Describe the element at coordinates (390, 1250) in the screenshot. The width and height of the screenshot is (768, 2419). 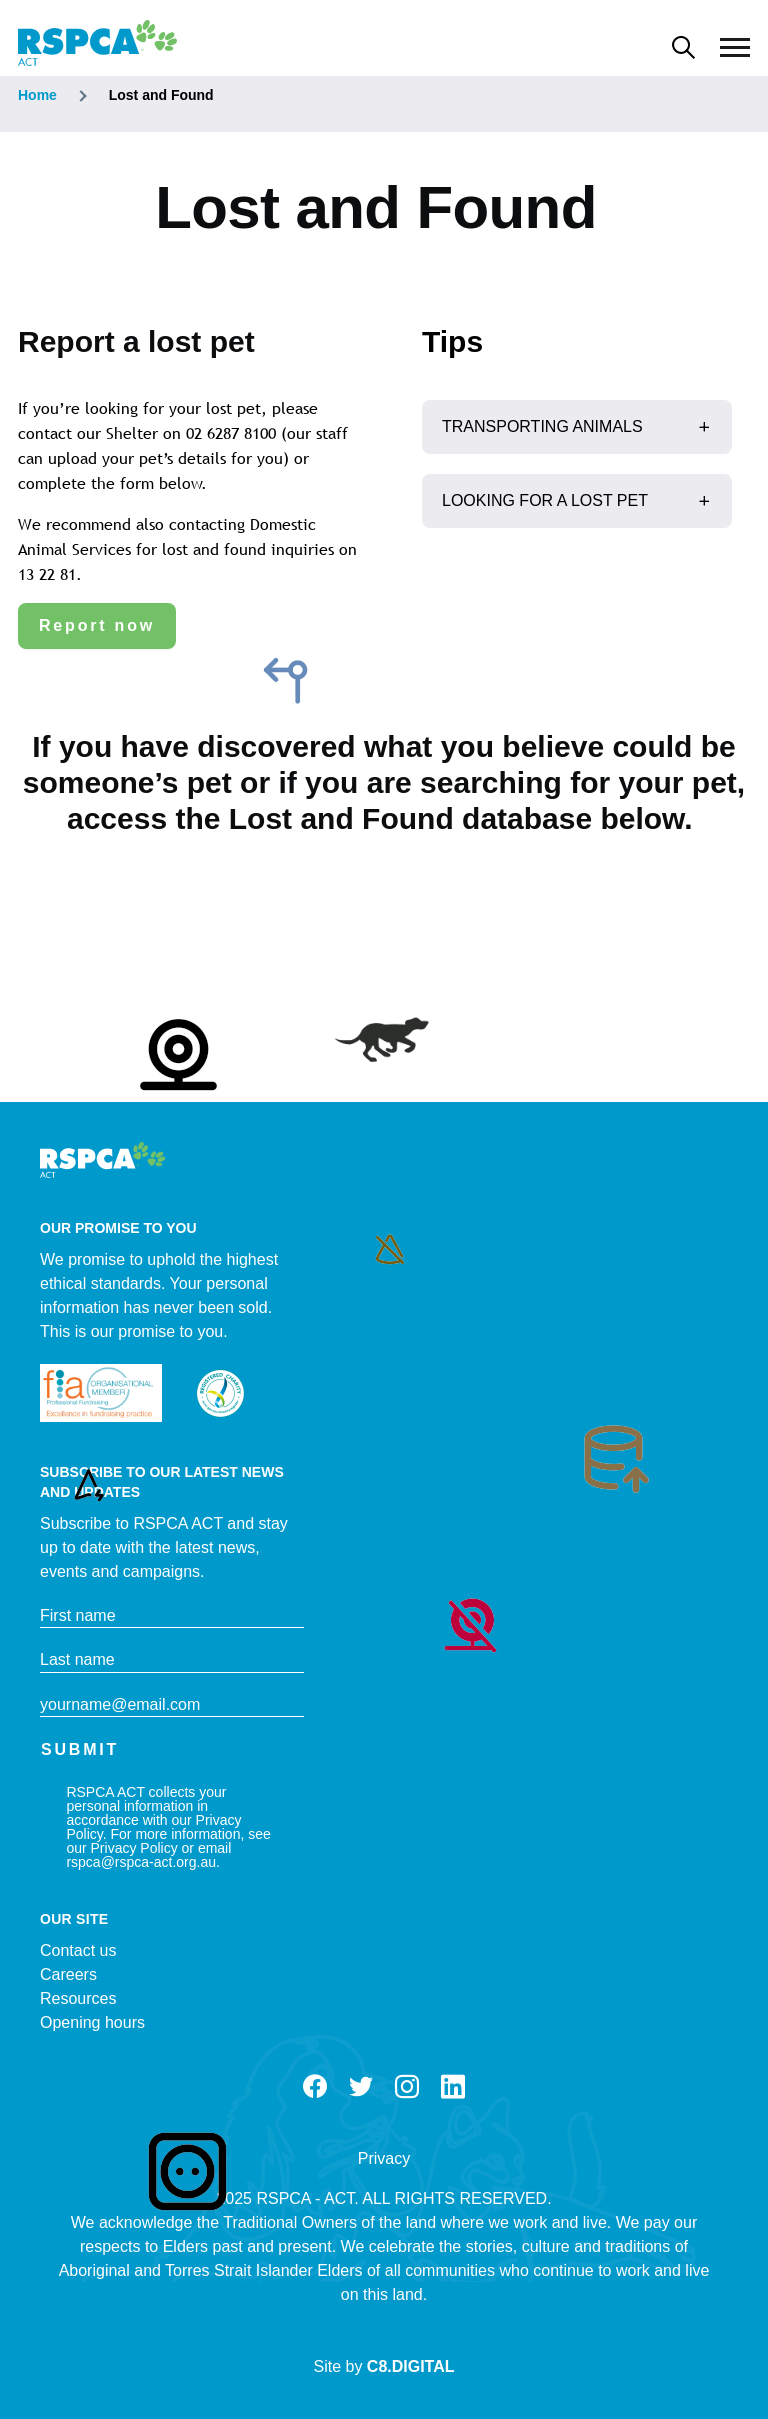
I see `disable construction or maintenance mode` at that location.